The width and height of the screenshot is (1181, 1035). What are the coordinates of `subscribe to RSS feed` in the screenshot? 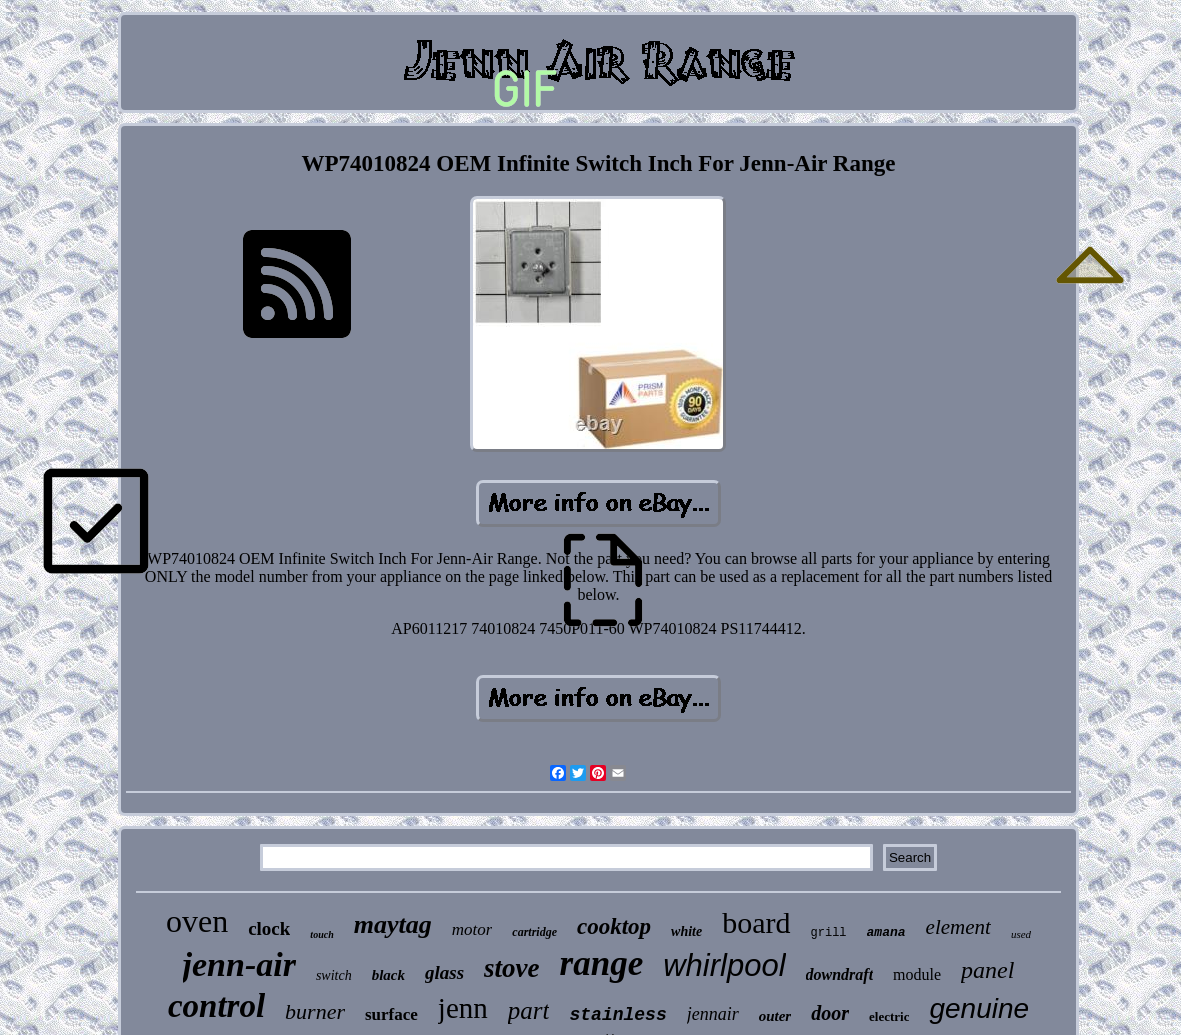 It's located at (297, 284).